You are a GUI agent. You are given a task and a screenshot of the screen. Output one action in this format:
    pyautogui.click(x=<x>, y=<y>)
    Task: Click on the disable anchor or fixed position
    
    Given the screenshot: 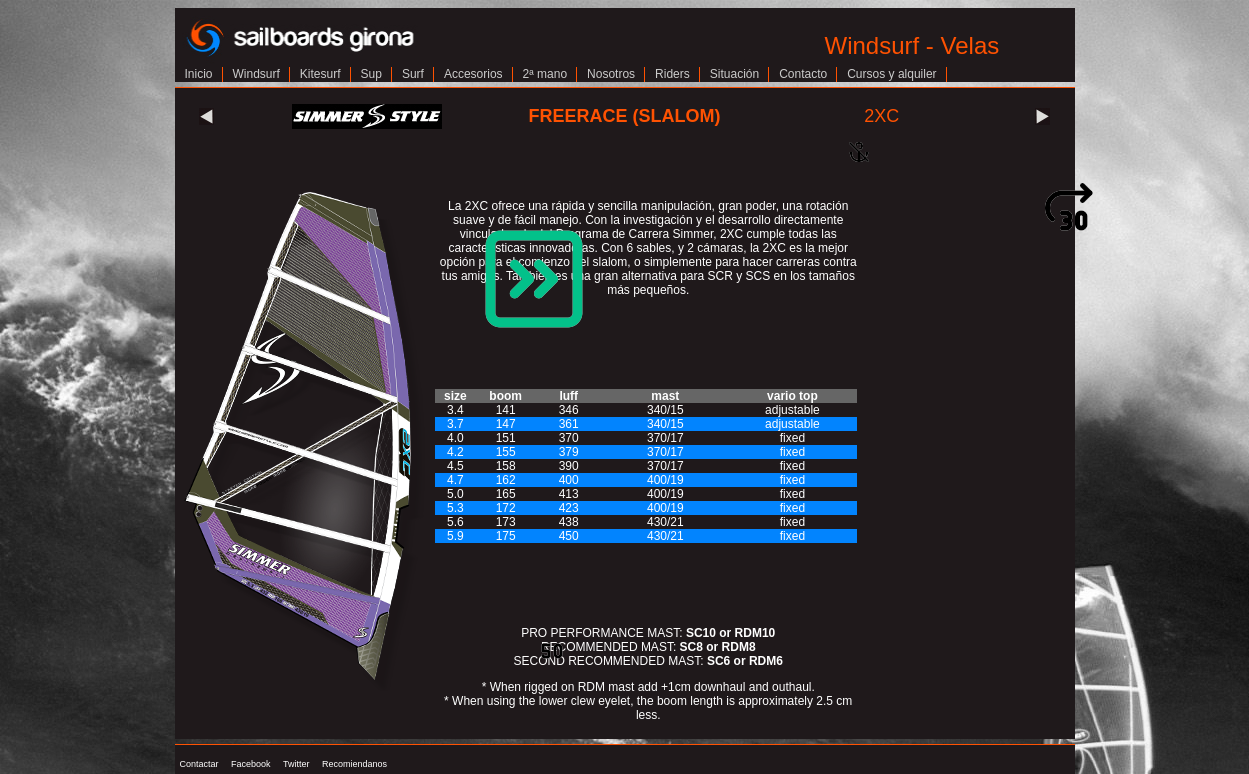 What is the action you would take?
    pyautogui.click(x=859, y=152)
    